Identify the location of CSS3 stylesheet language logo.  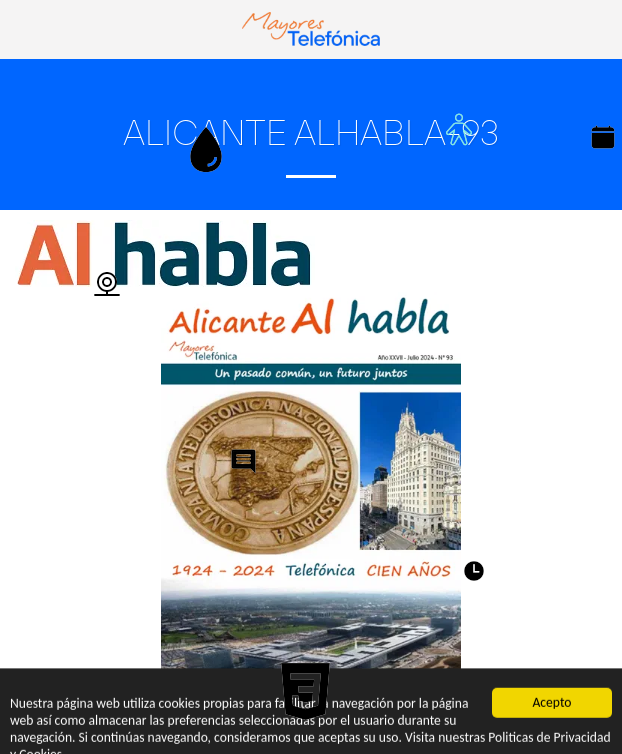
(305, 691).